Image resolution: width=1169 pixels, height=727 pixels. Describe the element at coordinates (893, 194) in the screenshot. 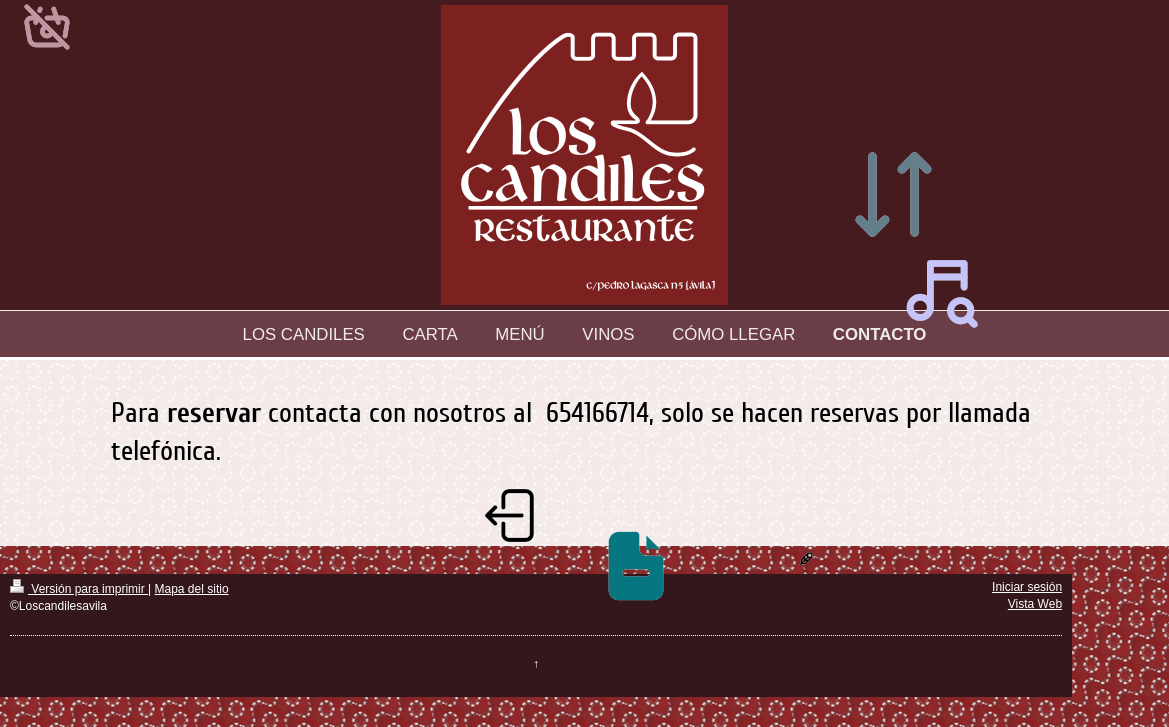

I see `sort items in ascending or descending order` at that location.